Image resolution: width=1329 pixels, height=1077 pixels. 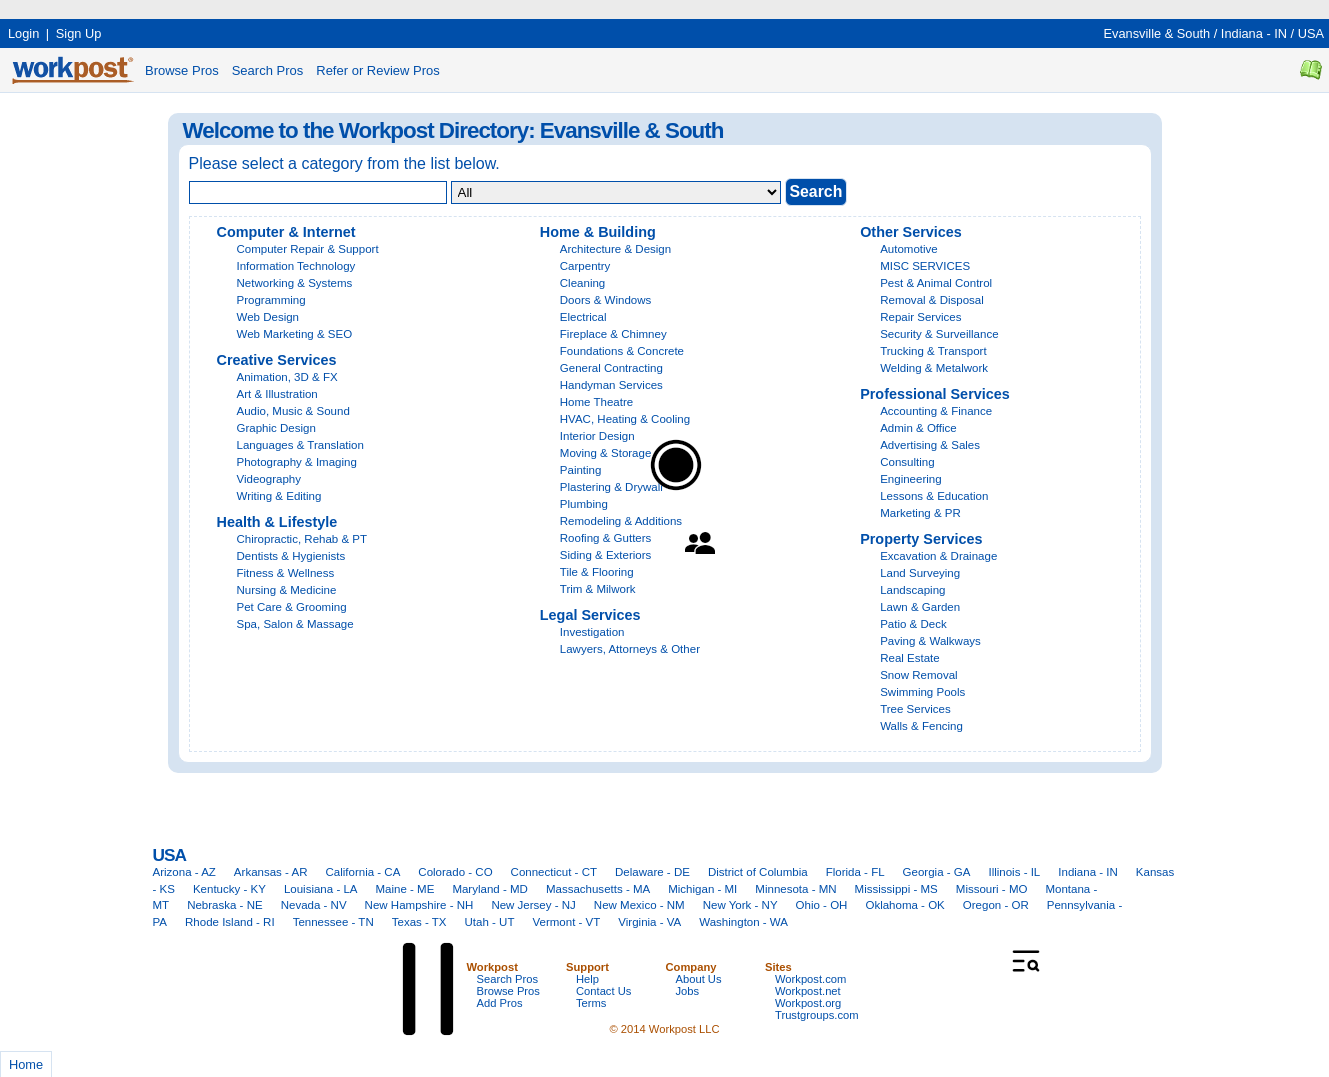 I want to click on pause media playback, so click(x=428, y=989).